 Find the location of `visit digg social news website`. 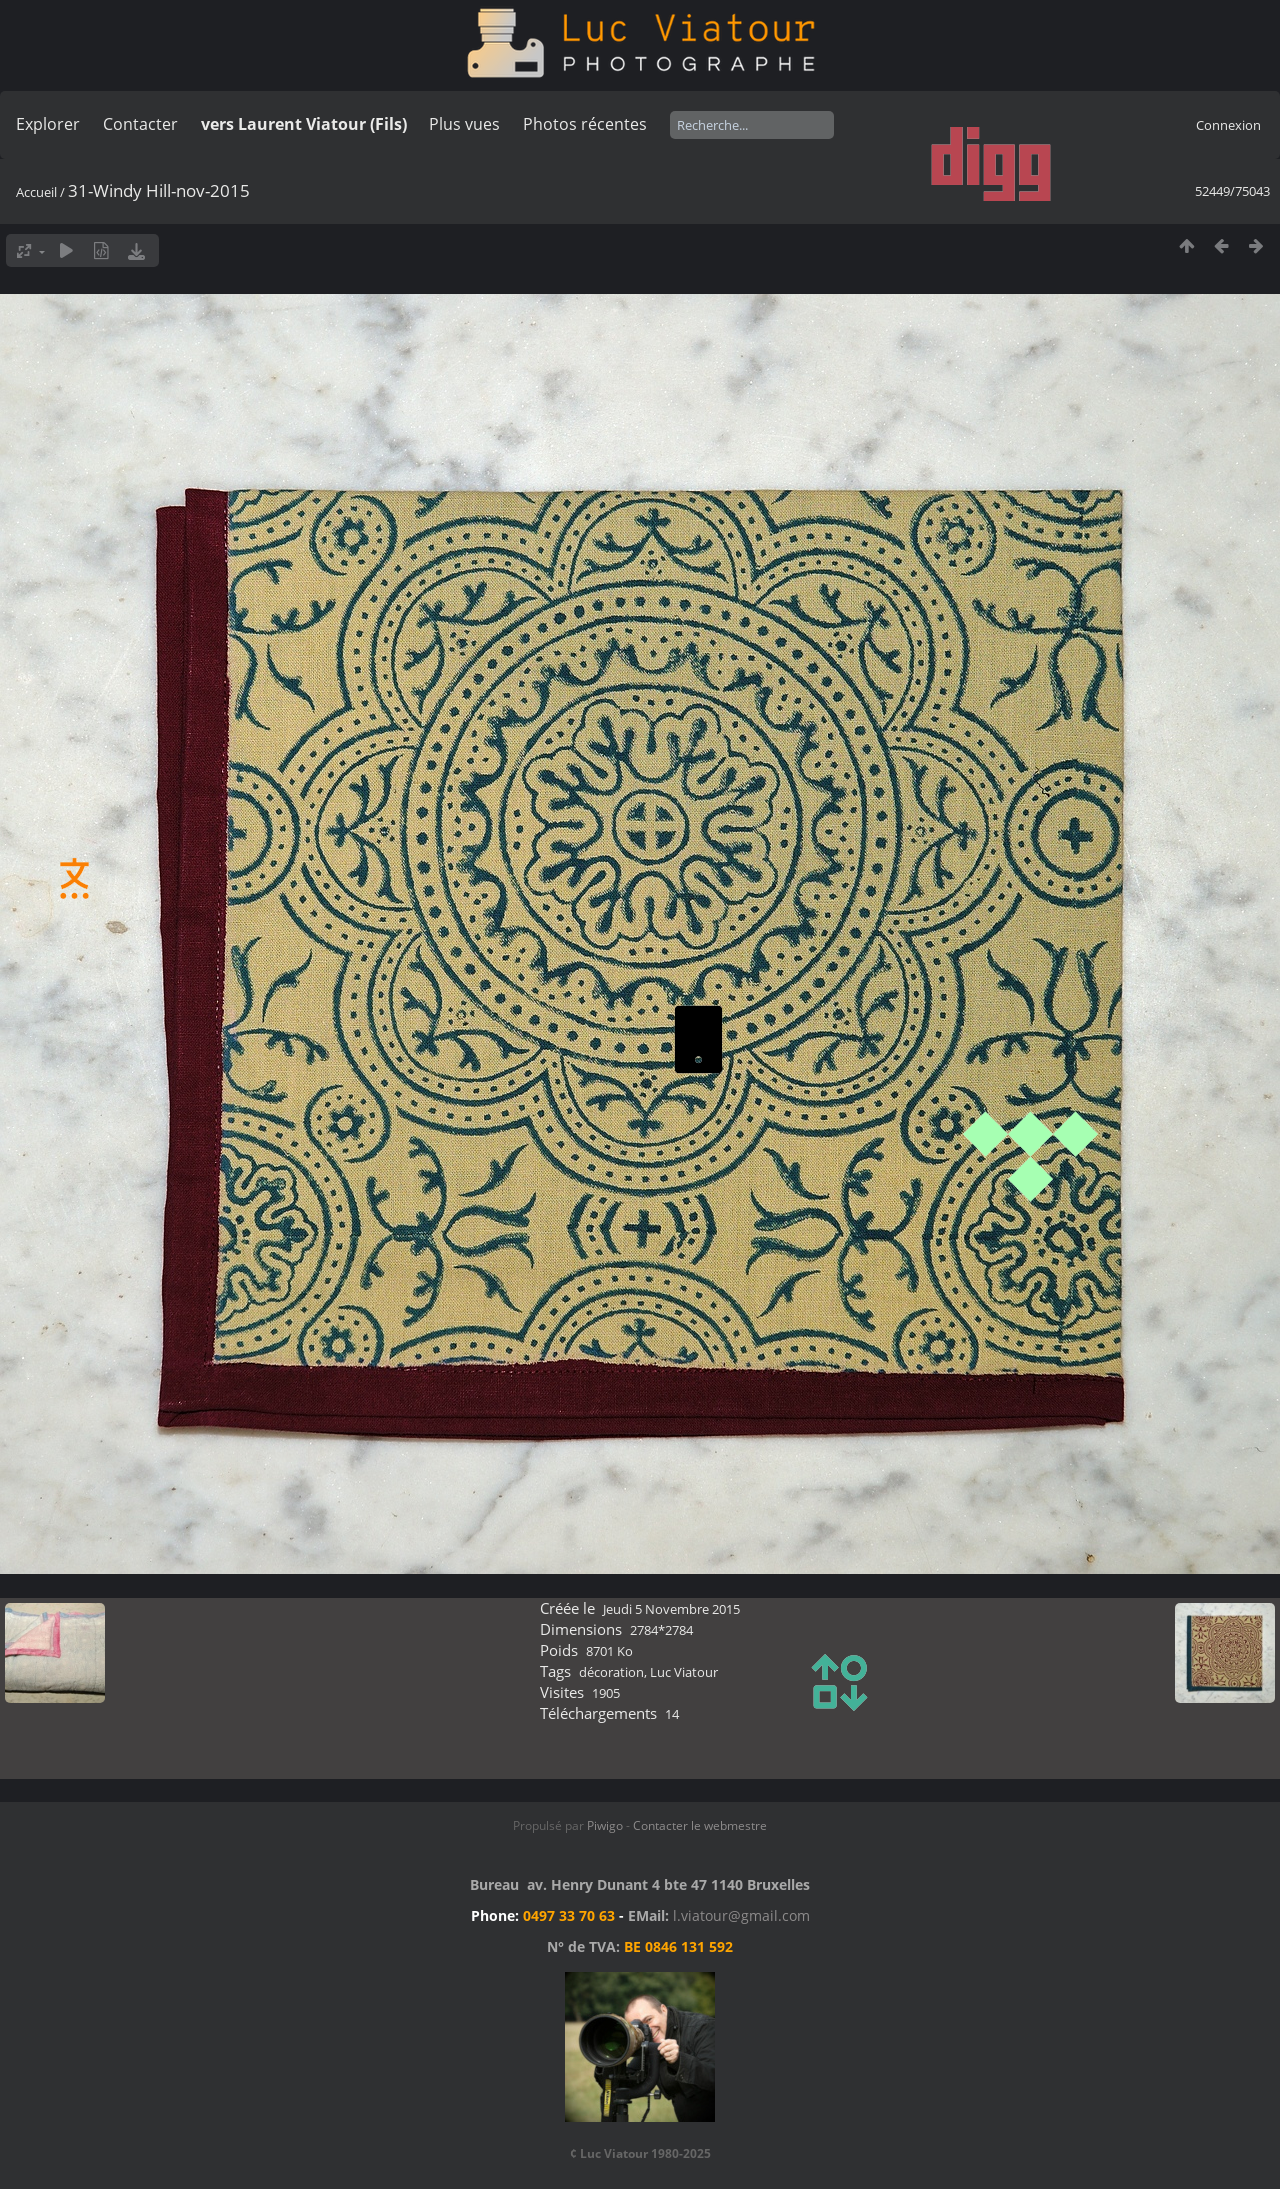

visit digg social news website is located at coordinates (991, 164).